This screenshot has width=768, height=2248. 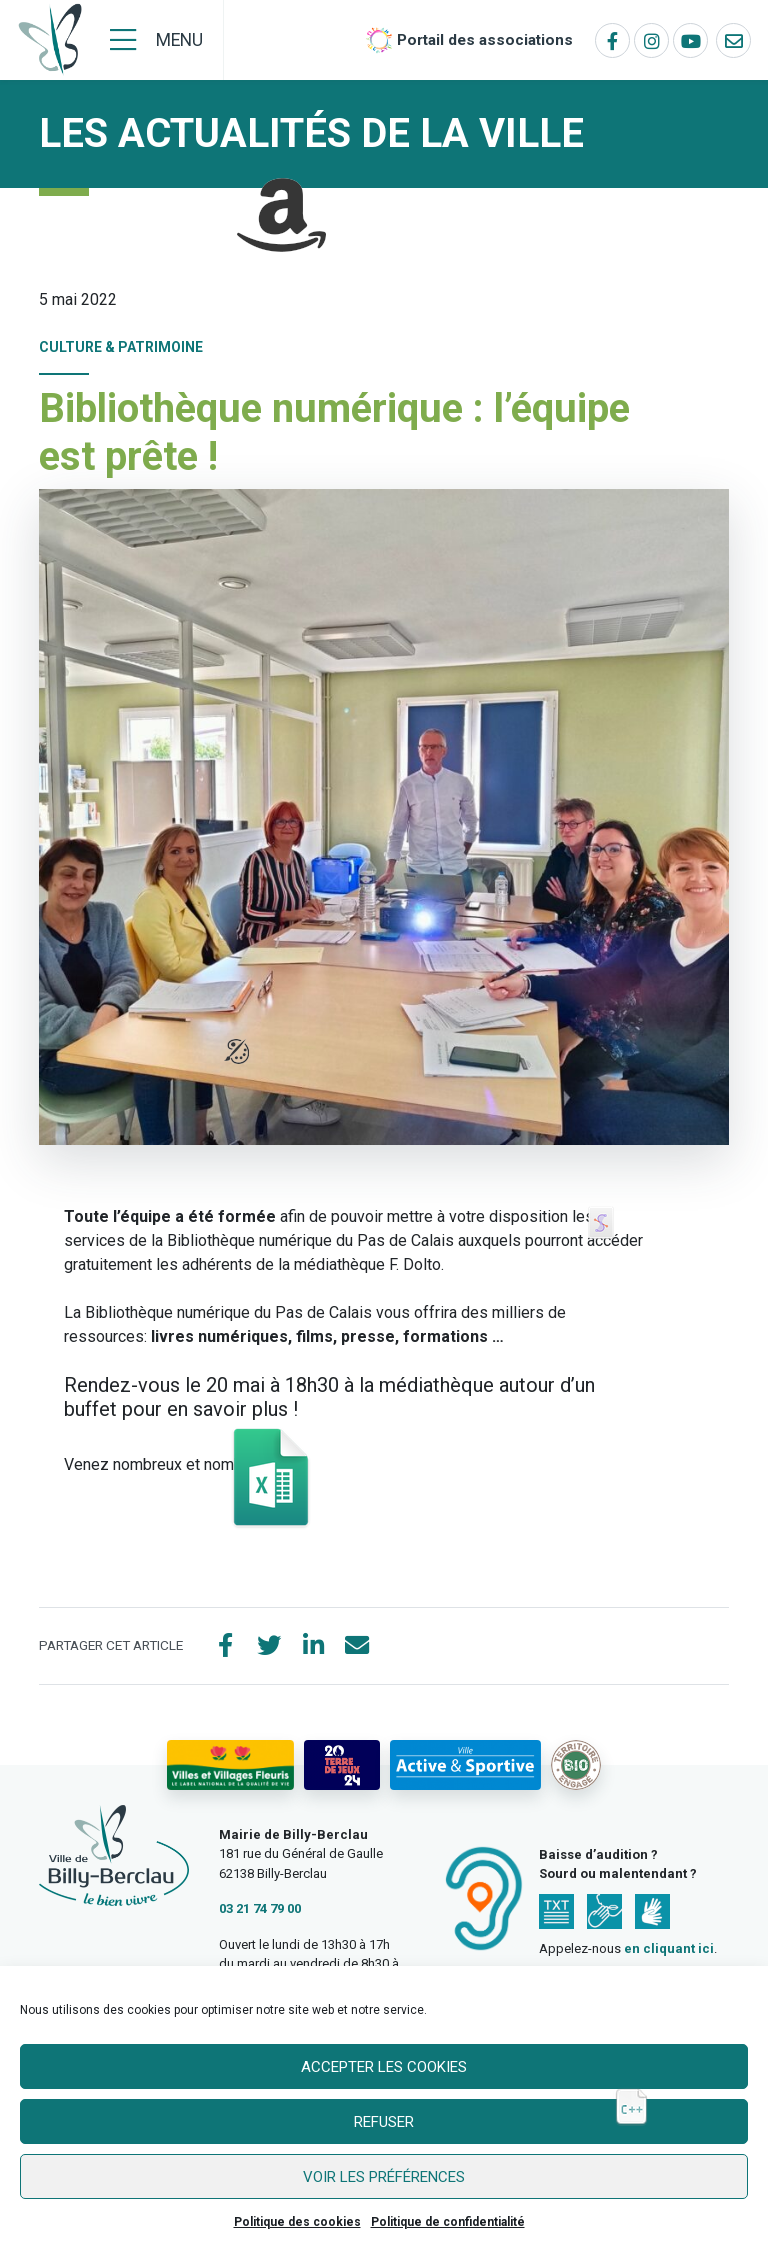 What do you see at coordinates (271, 1477) in the screenshot?
I see `microsoft excel template file with macros enabled` at bounding box center [271, 1477].